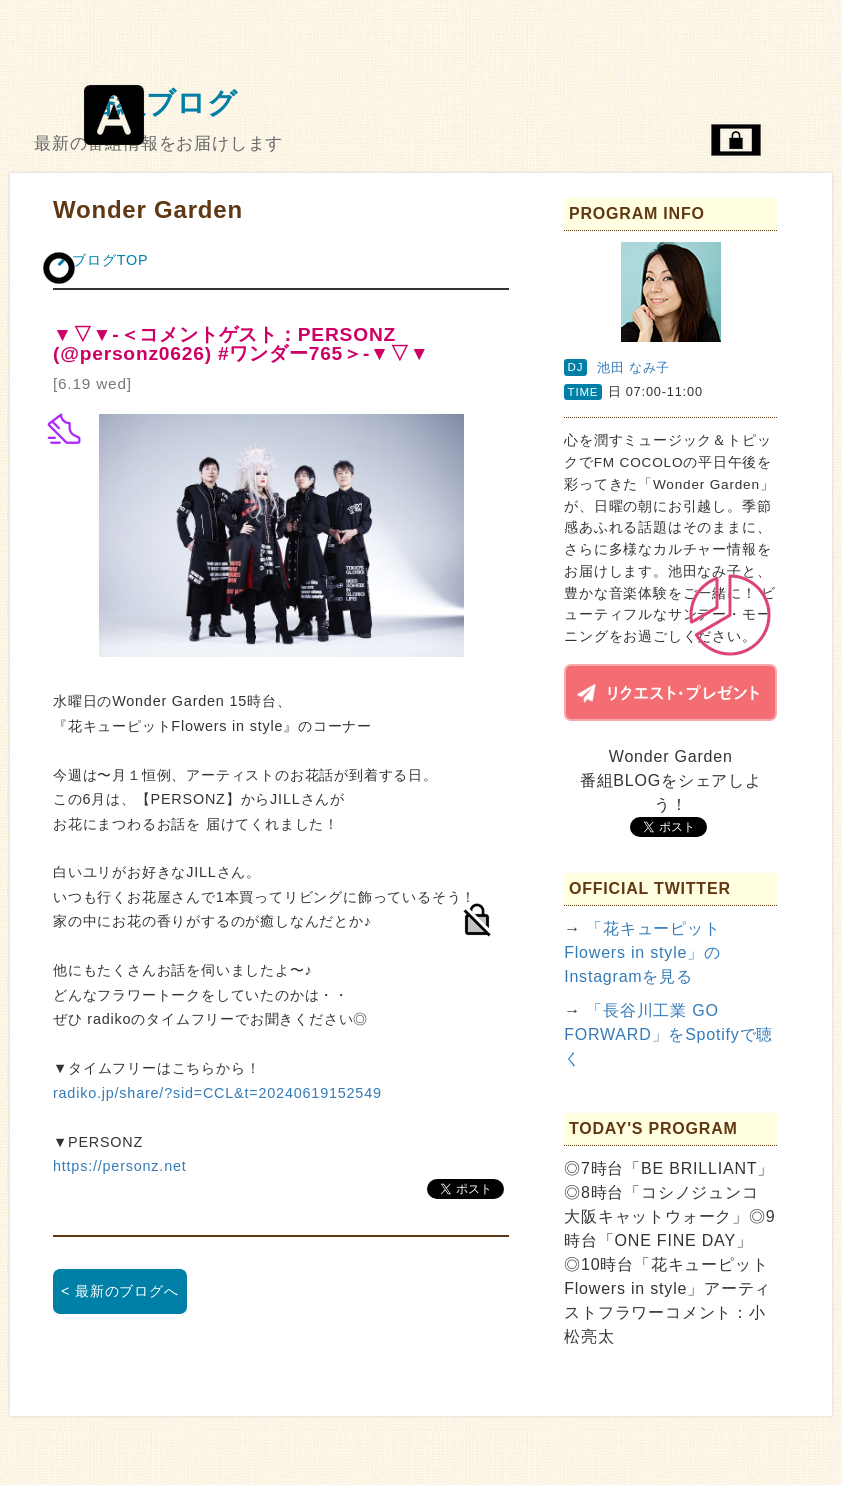 The width and height of the screenshot is (842, 1485). Describe the element at coordinates (114, 115) in the screenshot. I see `download or install a new font` at that location.